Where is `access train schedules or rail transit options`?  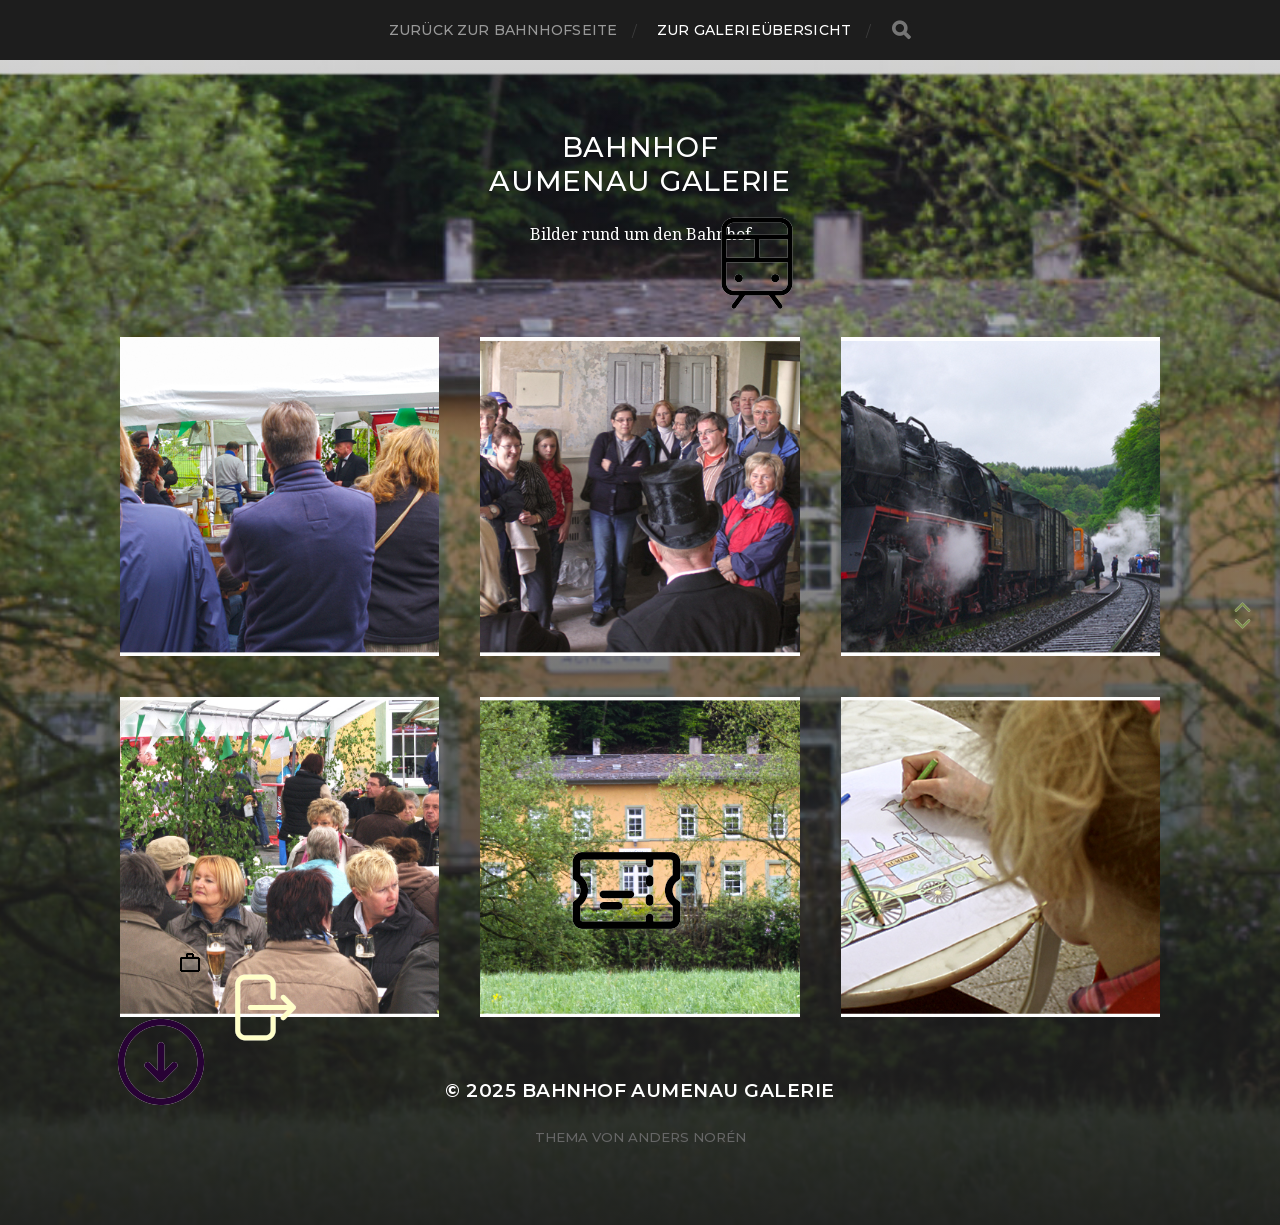
access train schedules or rail transit options is located at coordinates (757, 260).